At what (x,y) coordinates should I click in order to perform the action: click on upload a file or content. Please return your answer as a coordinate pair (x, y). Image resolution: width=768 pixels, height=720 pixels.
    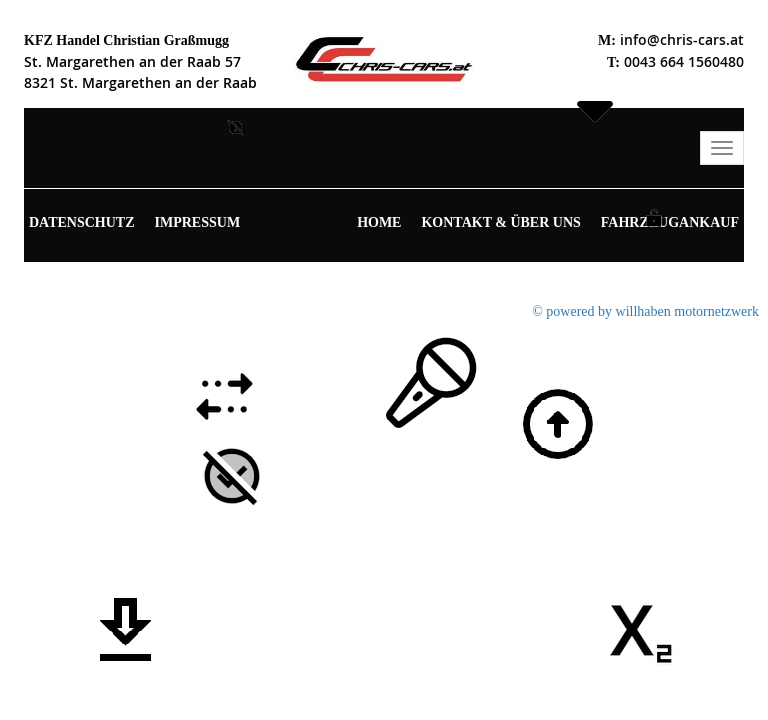
    Looking at the image, I should click on (558, 424).